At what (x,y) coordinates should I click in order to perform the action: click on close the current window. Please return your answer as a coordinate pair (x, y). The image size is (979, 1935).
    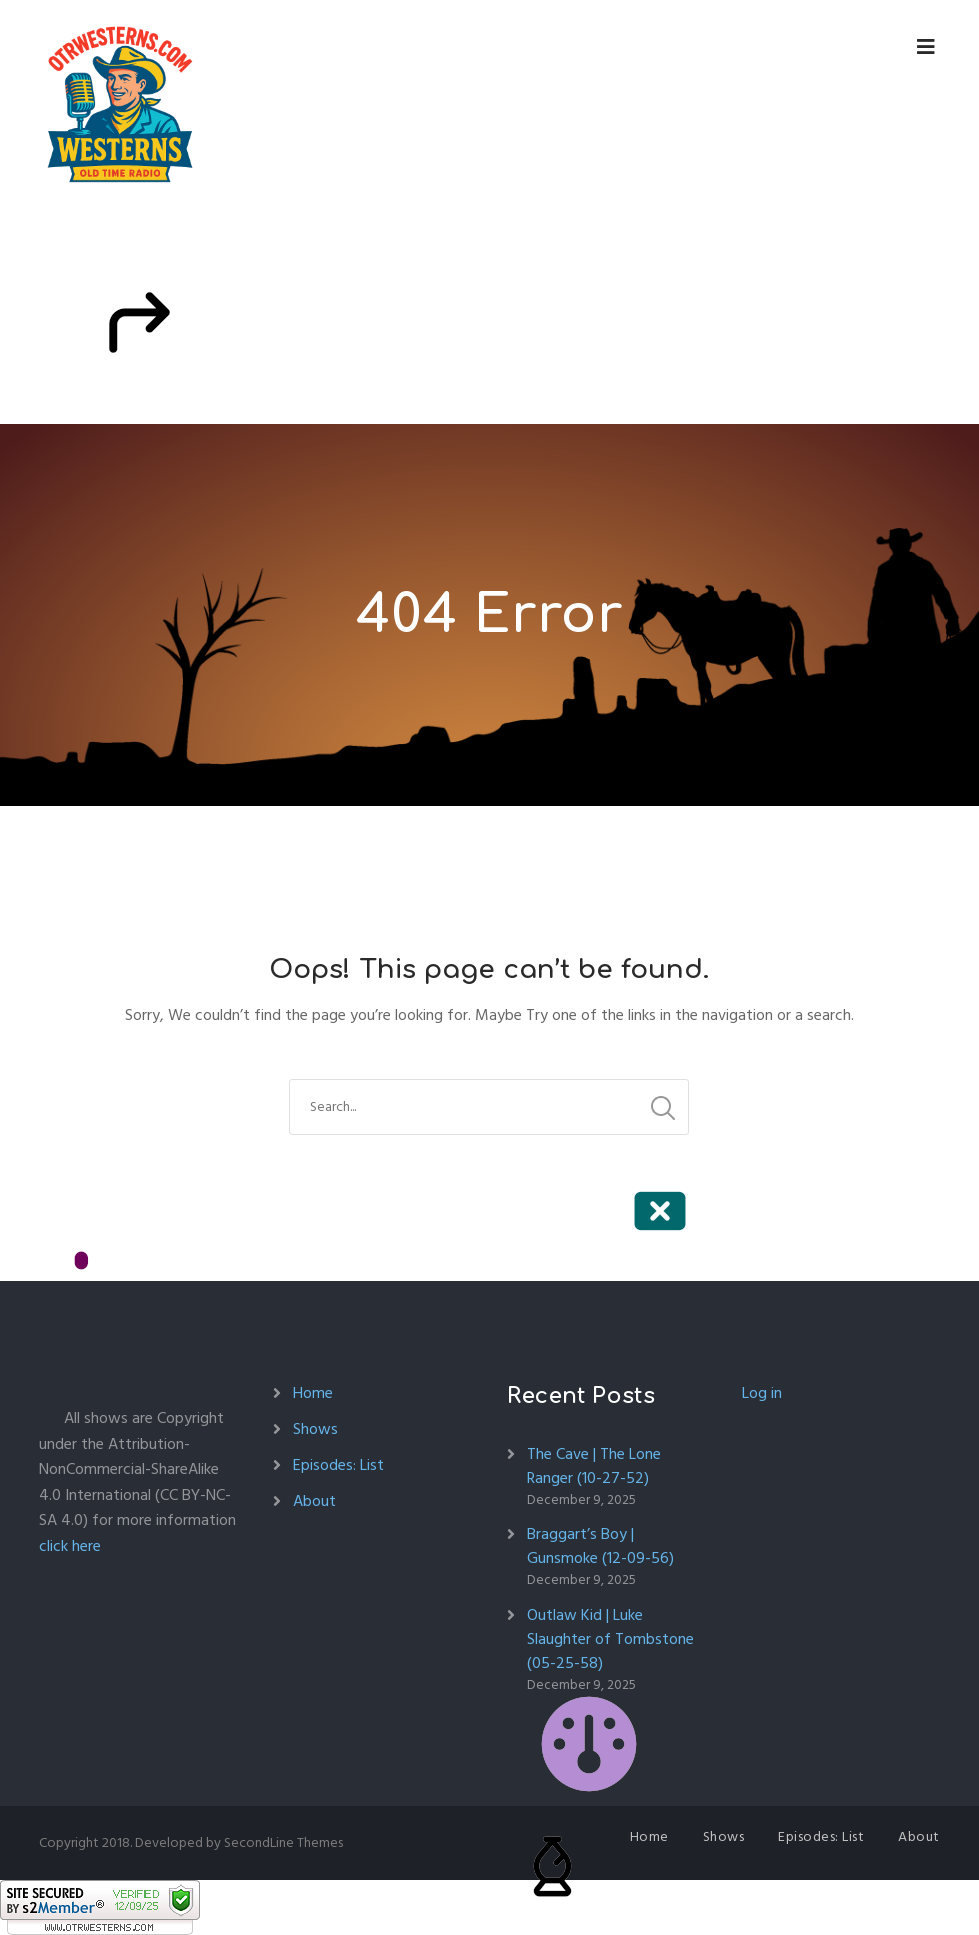
    Looking at the image, I should click on (660, 1211).